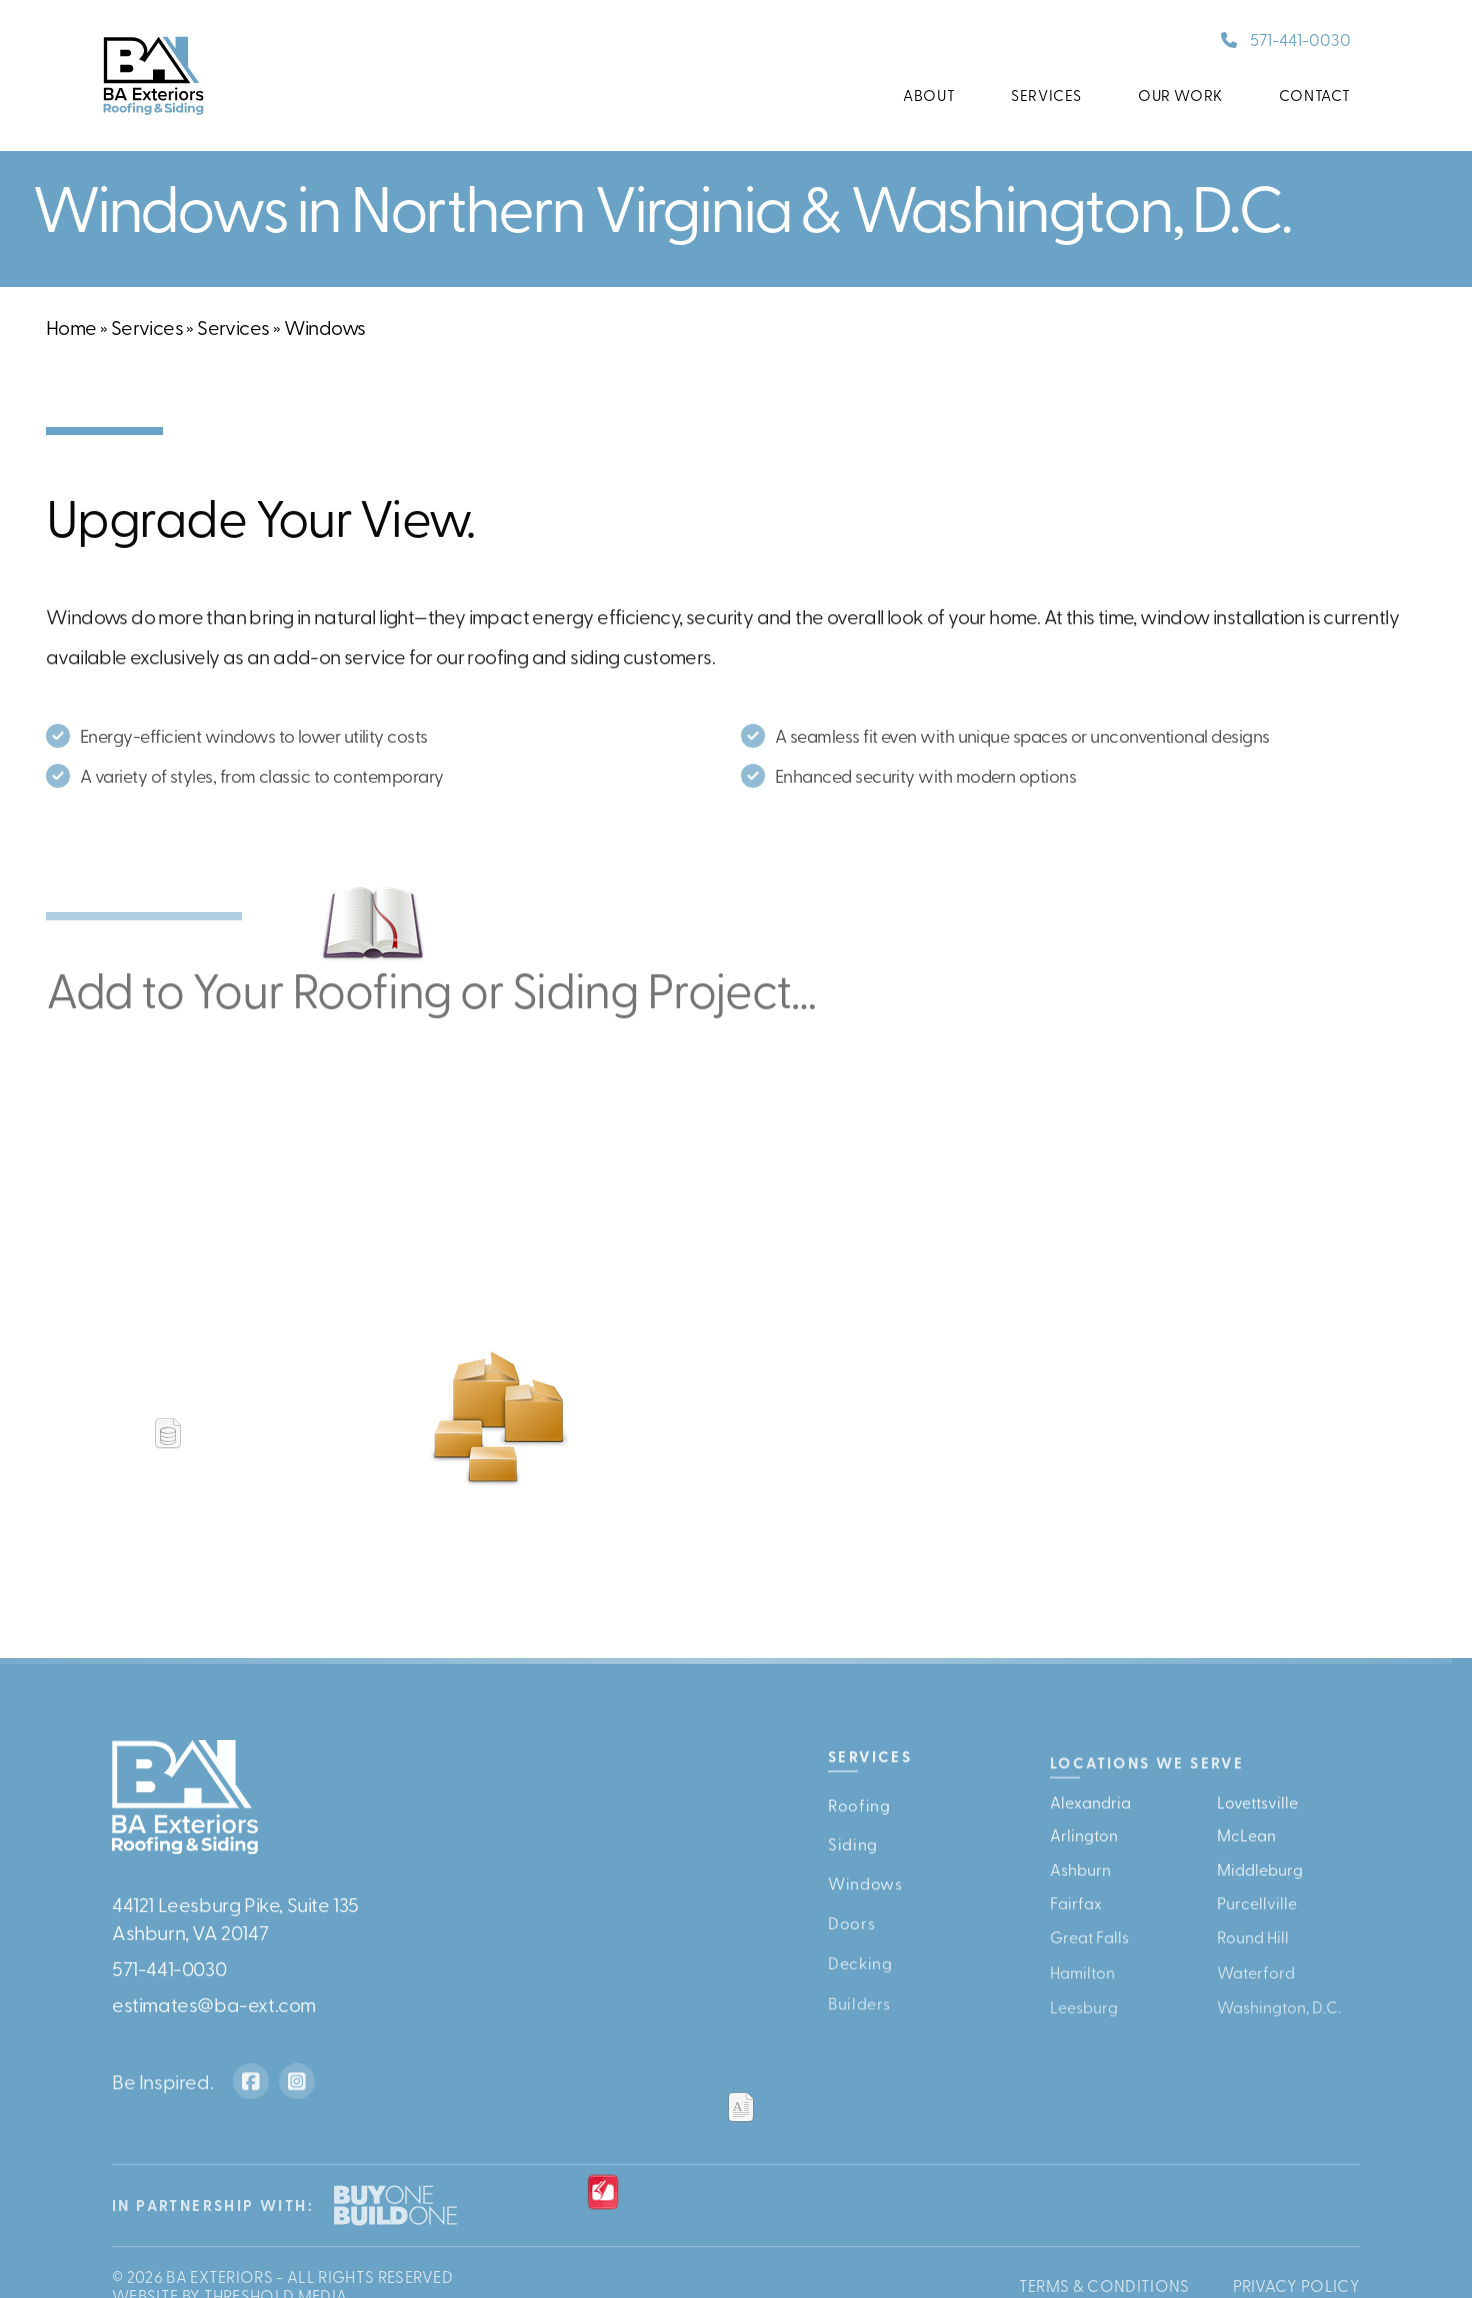 This screenshot has width=1472, height=2298. Describe the element at coordinates (373, 915) in the screenshot. I see `open the dictionary application` at that location.